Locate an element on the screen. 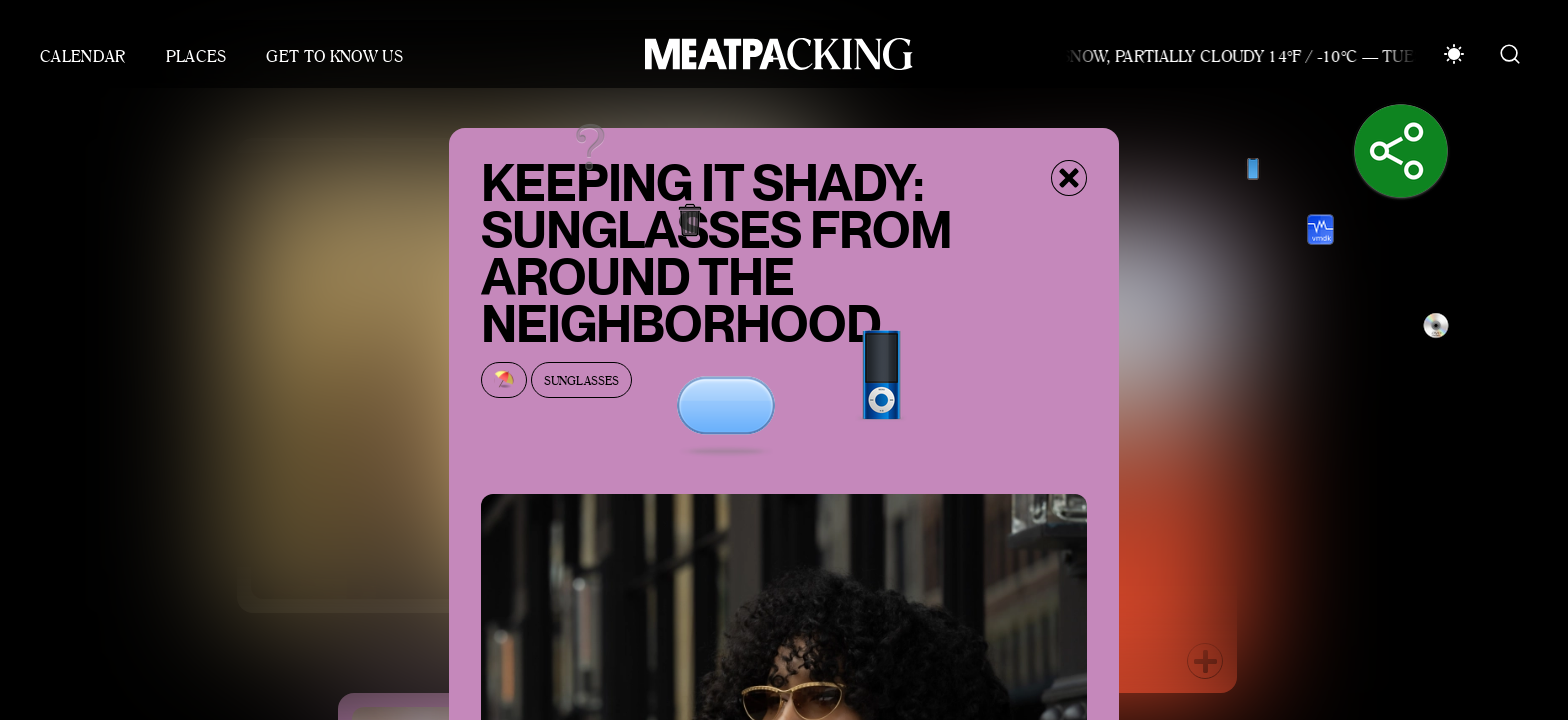 This screenshot has height=720, width=1568. indicates an unknown or unrecognized file type is located at coordinates (590, 147).